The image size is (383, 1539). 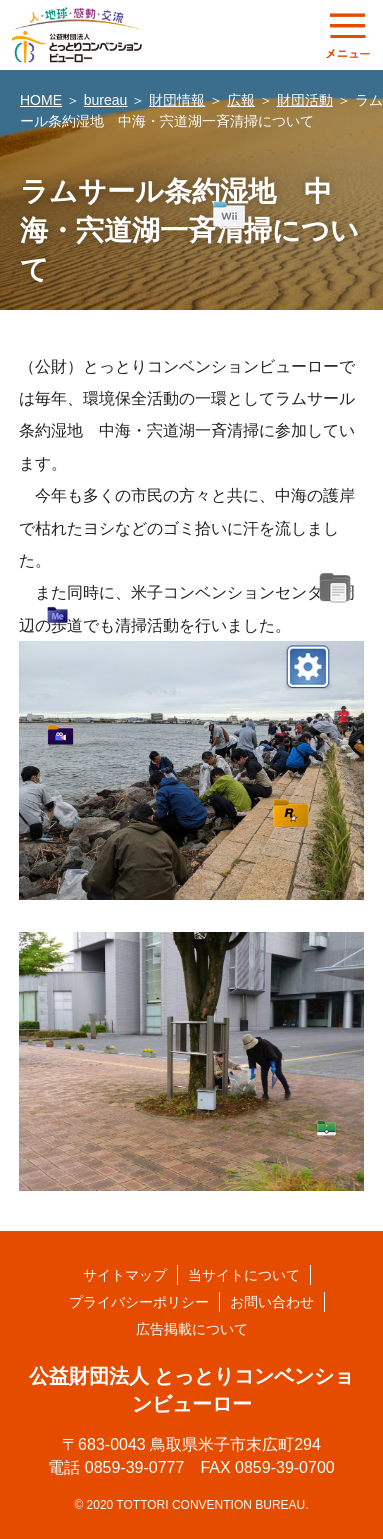 What do you see at coordinates (60, 735) in the screenshot?
I see `open wondershare anireel project folder` at bounding box center [60, 735].